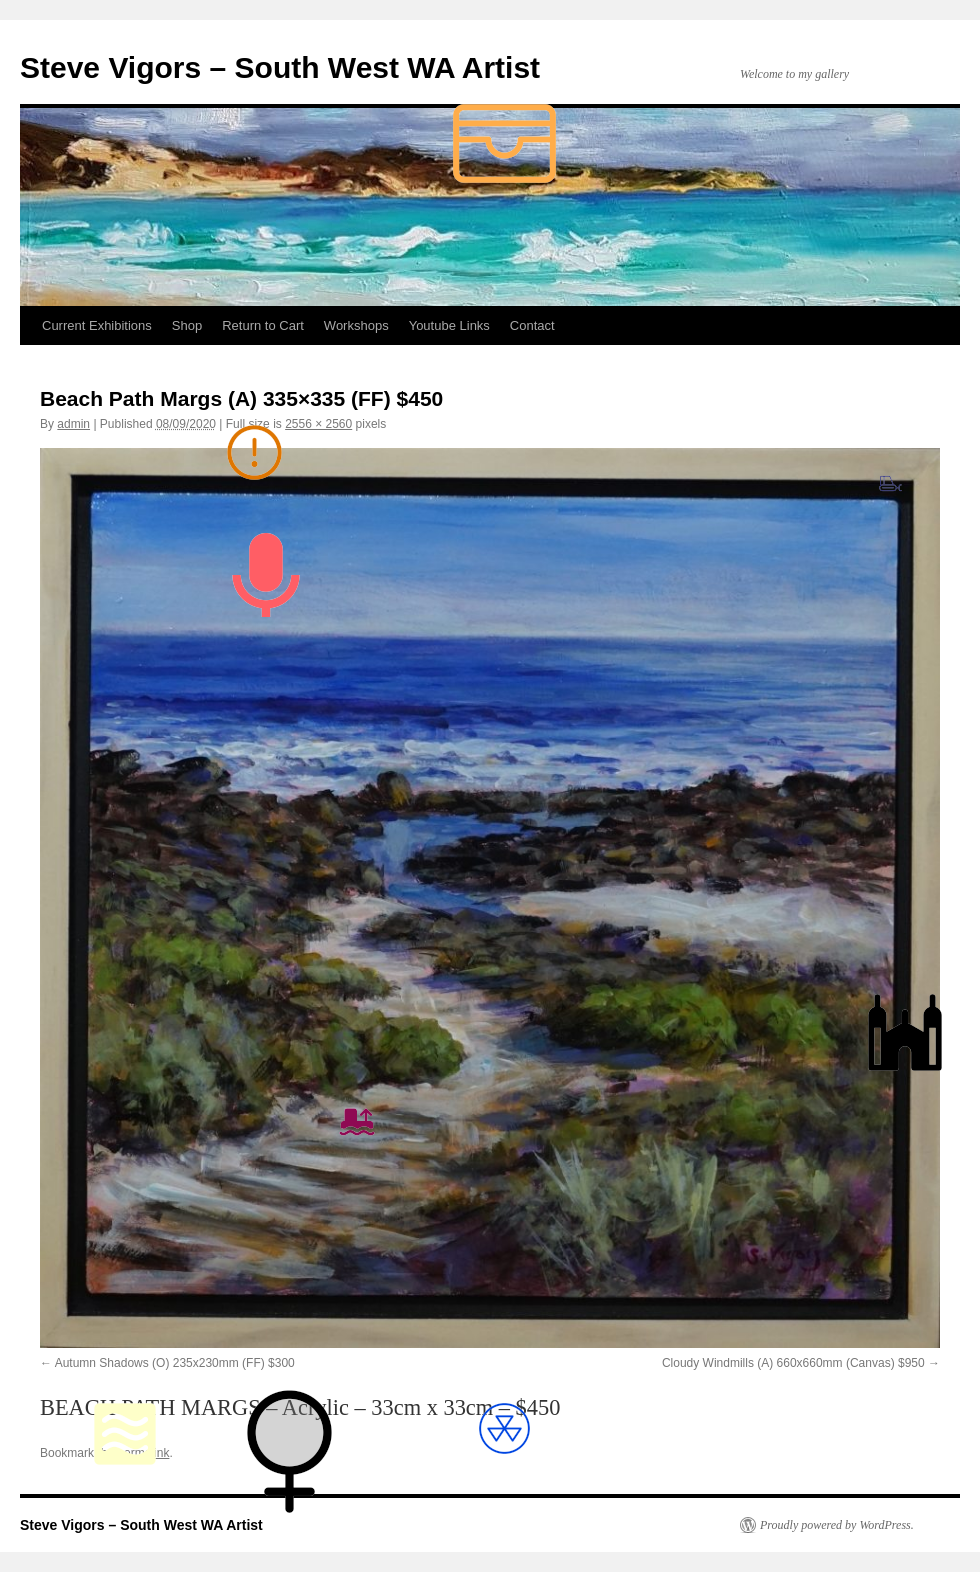 The height and width of the screenshot is (1572, 980). What do you see at coordinates (125, 1434) in the screenshot?
I see `indicates water or aquatic features` at bounding box center [125, 1434].